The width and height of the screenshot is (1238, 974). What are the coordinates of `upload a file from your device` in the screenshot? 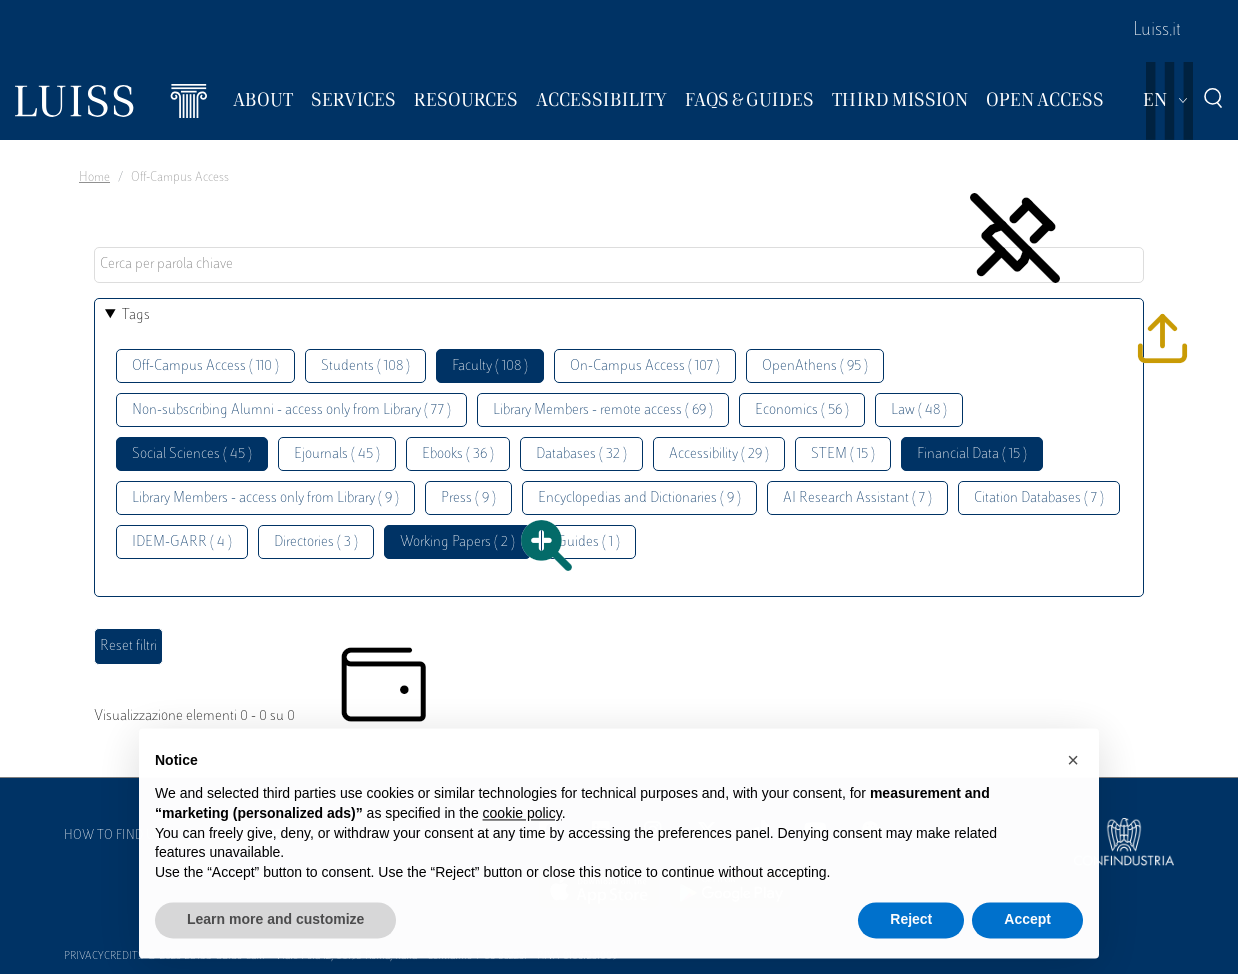 It's located at (1162, 338).